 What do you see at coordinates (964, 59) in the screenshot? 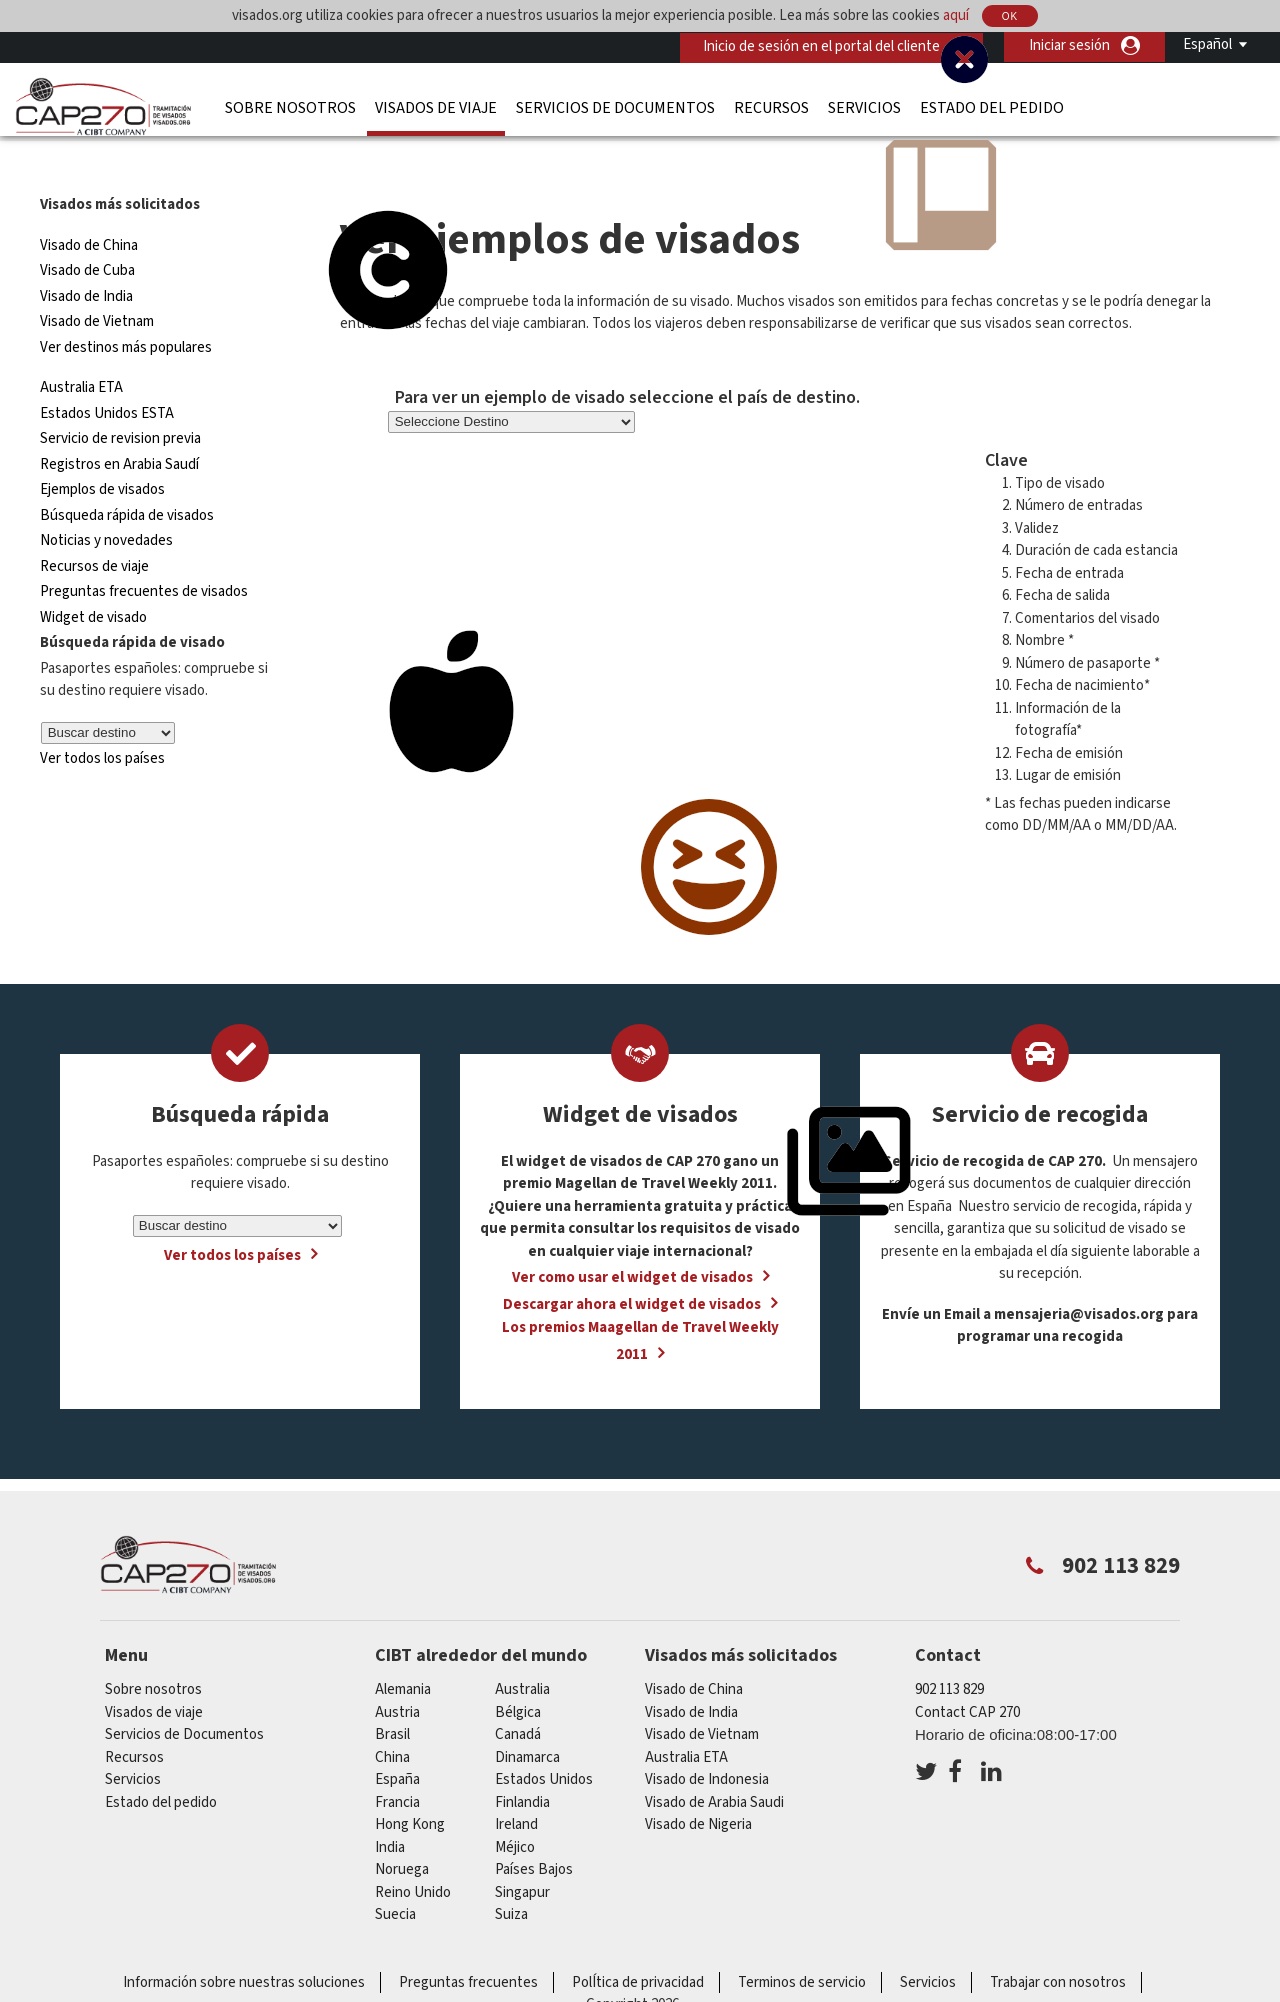
I see `close or dismiss a dialog` at bounding box center [964, 59].